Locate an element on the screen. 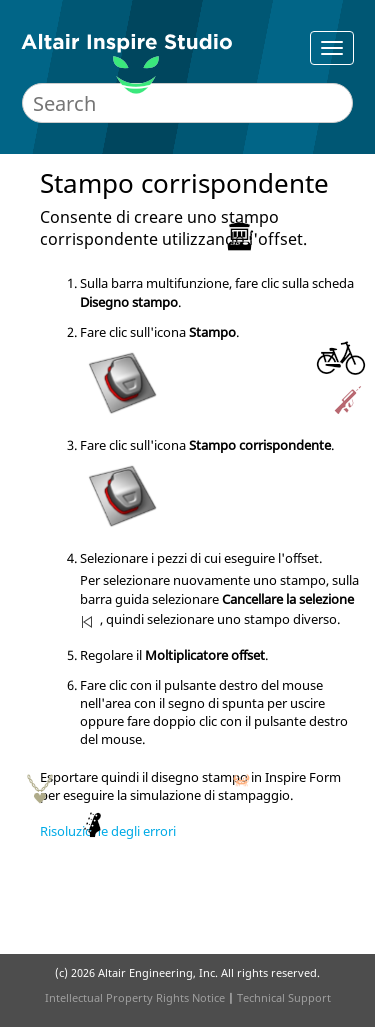 This screenshot has height=1027, width=375. view jewelry or accessories collection is located at coordinates (40, 789).